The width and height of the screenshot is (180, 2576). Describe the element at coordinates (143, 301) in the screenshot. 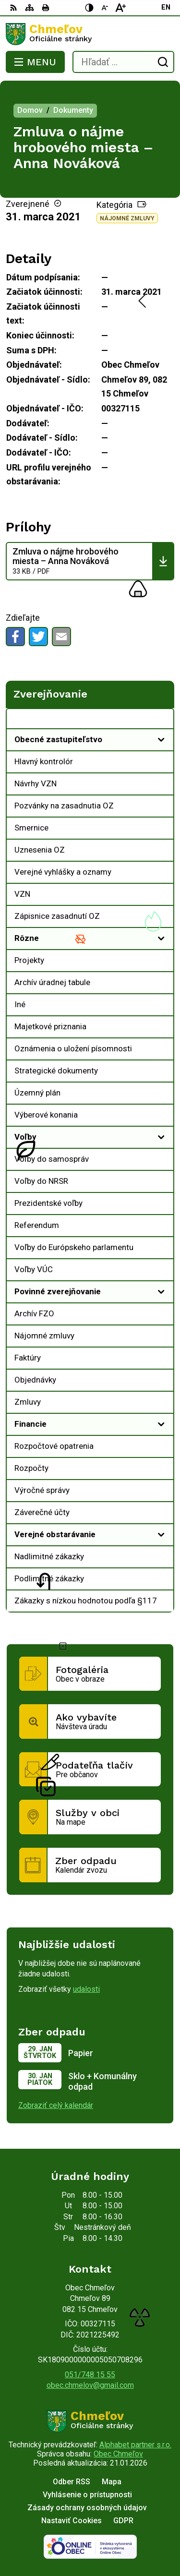

I see `go back to the previous screen` at that location.